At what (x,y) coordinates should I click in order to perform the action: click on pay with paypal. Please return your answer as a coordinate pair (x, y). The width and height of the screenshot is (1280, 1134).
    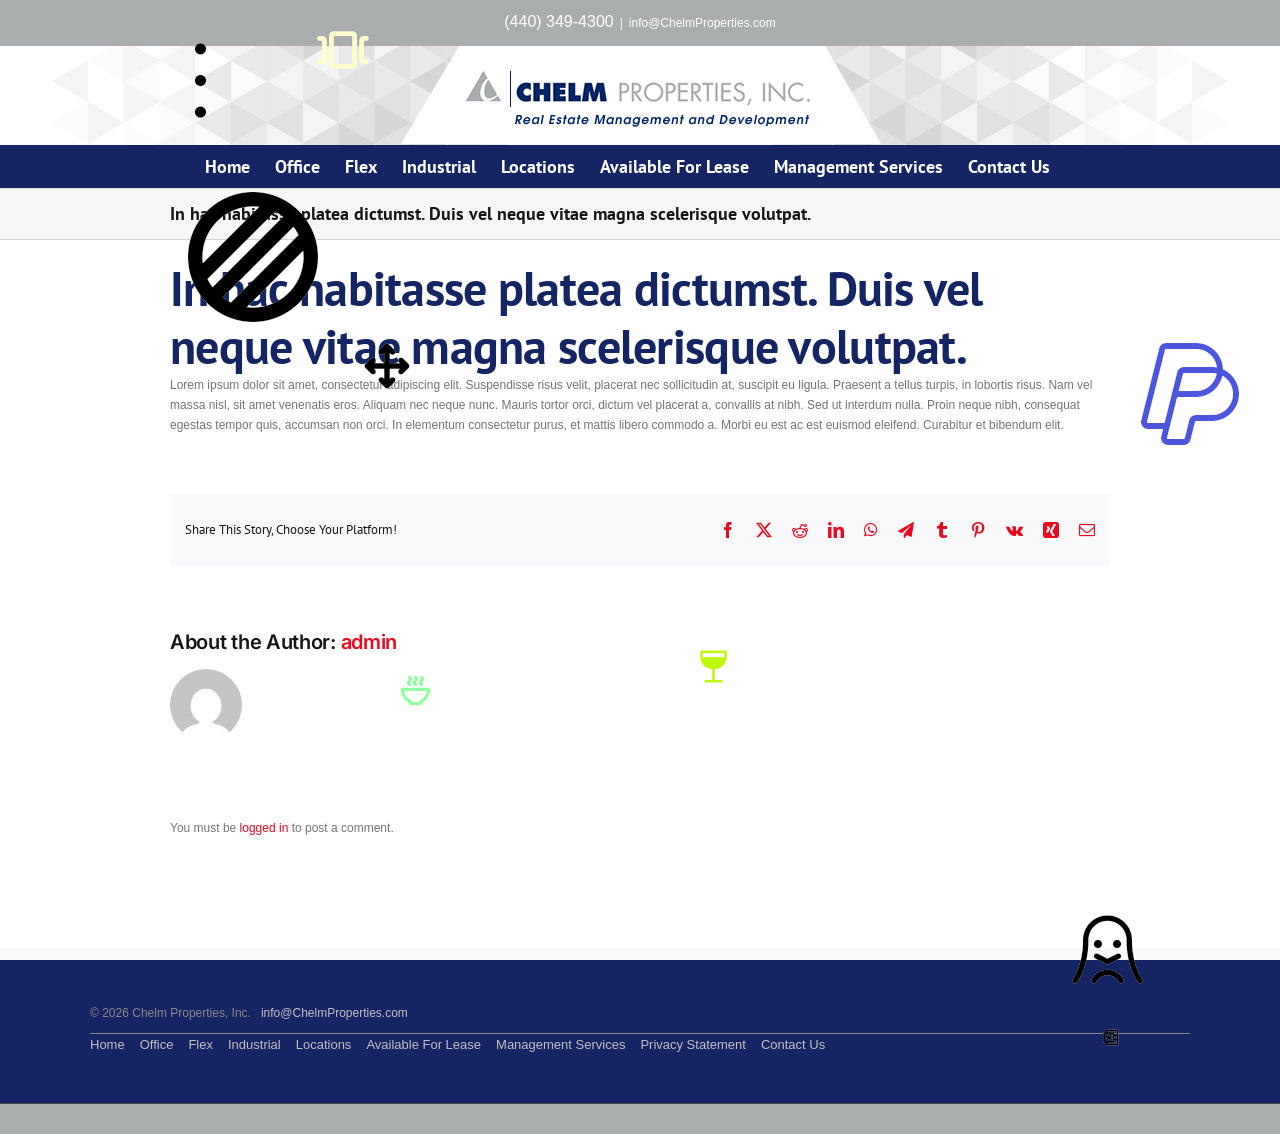
    Looking at the image, I should click on (1188, 394).